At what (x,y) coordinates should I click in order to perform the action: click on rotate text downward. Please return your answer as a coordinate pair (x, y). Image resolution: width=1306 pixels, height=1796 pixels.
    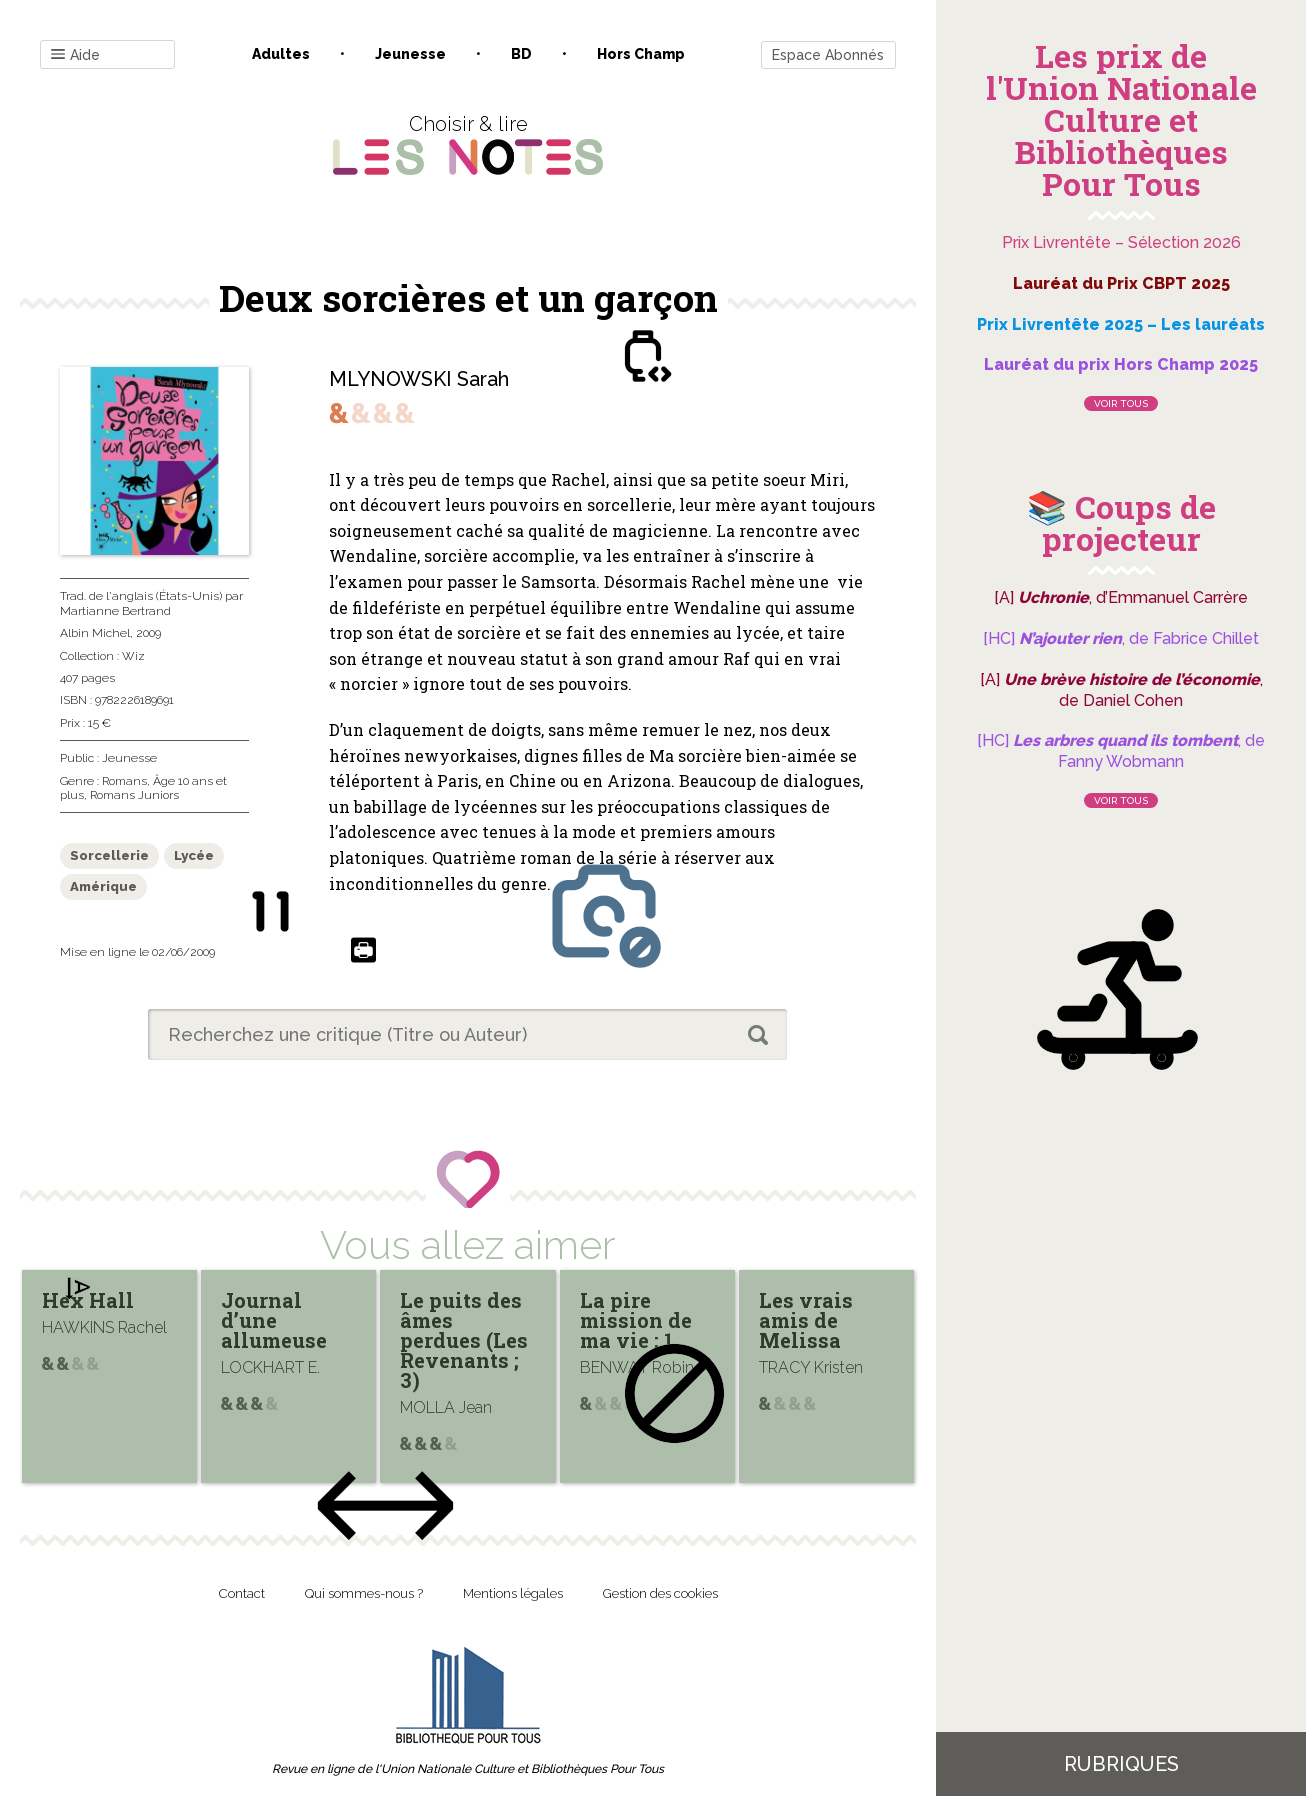
    Looking at the image, I should click on (77, 1288).